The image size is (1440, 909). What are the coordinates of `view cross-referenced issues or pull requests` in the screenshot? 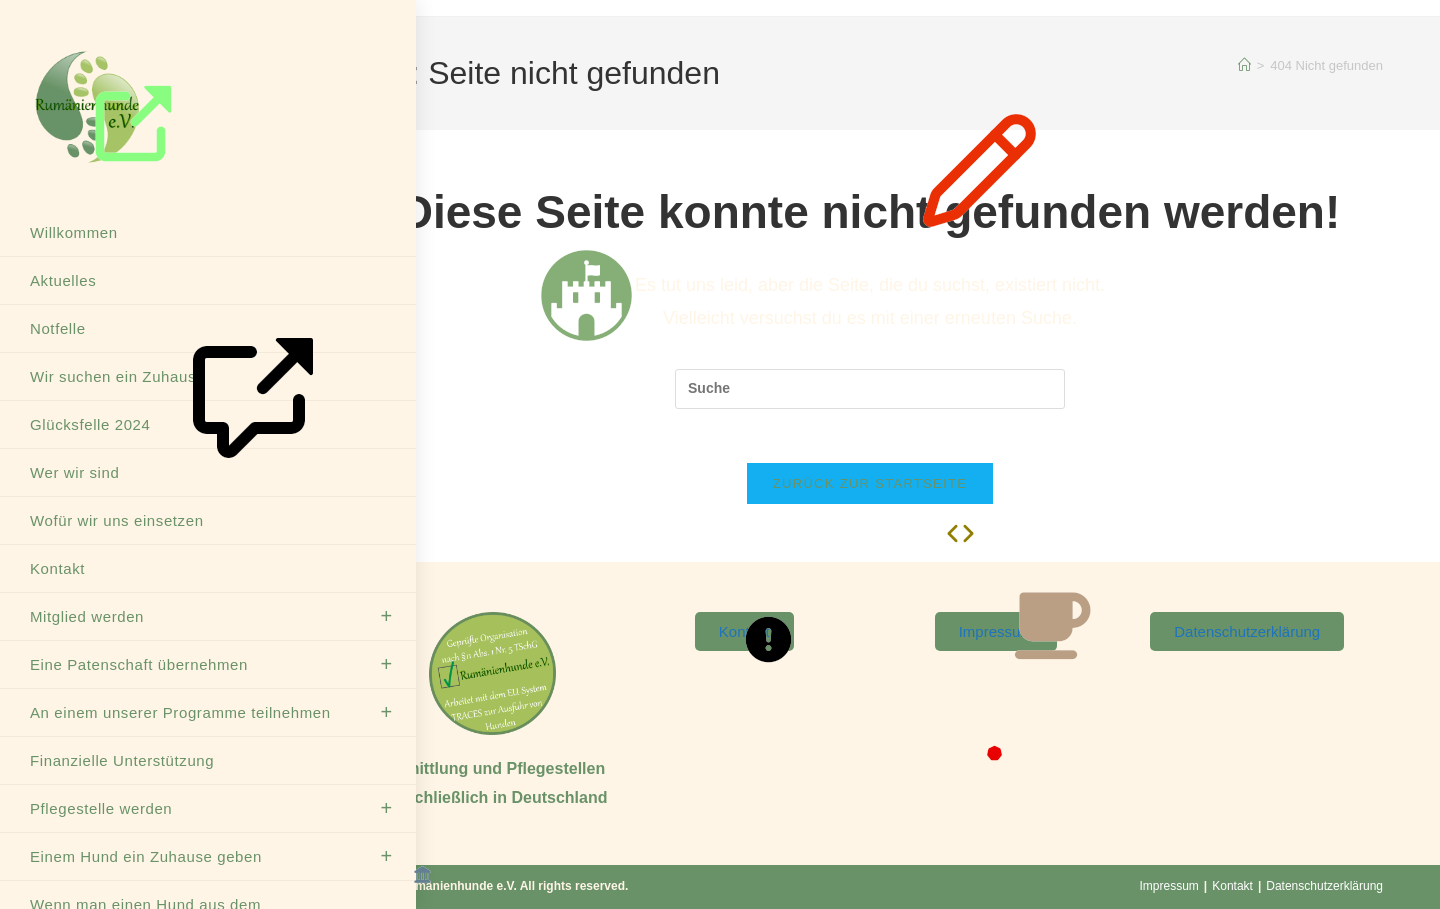 It's located at (249, 394).